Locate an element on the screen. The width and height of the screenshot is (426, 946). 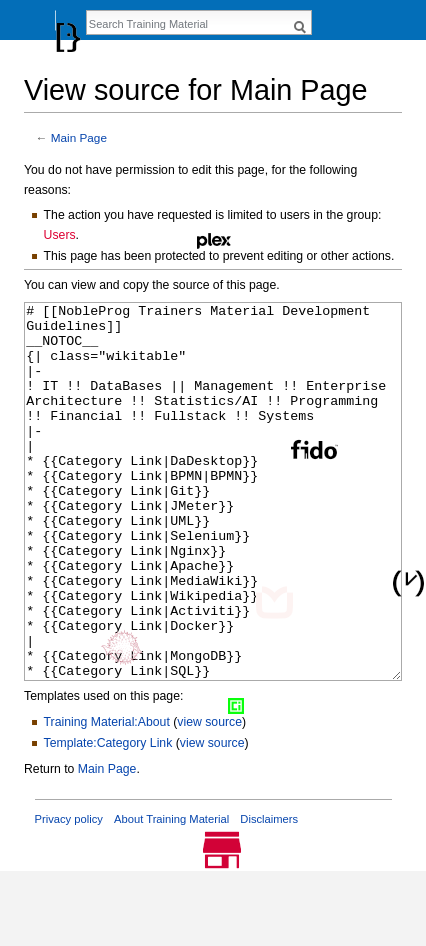
fido alliance logo indicating passwordless authentication support is located at coordinates (314, 449).